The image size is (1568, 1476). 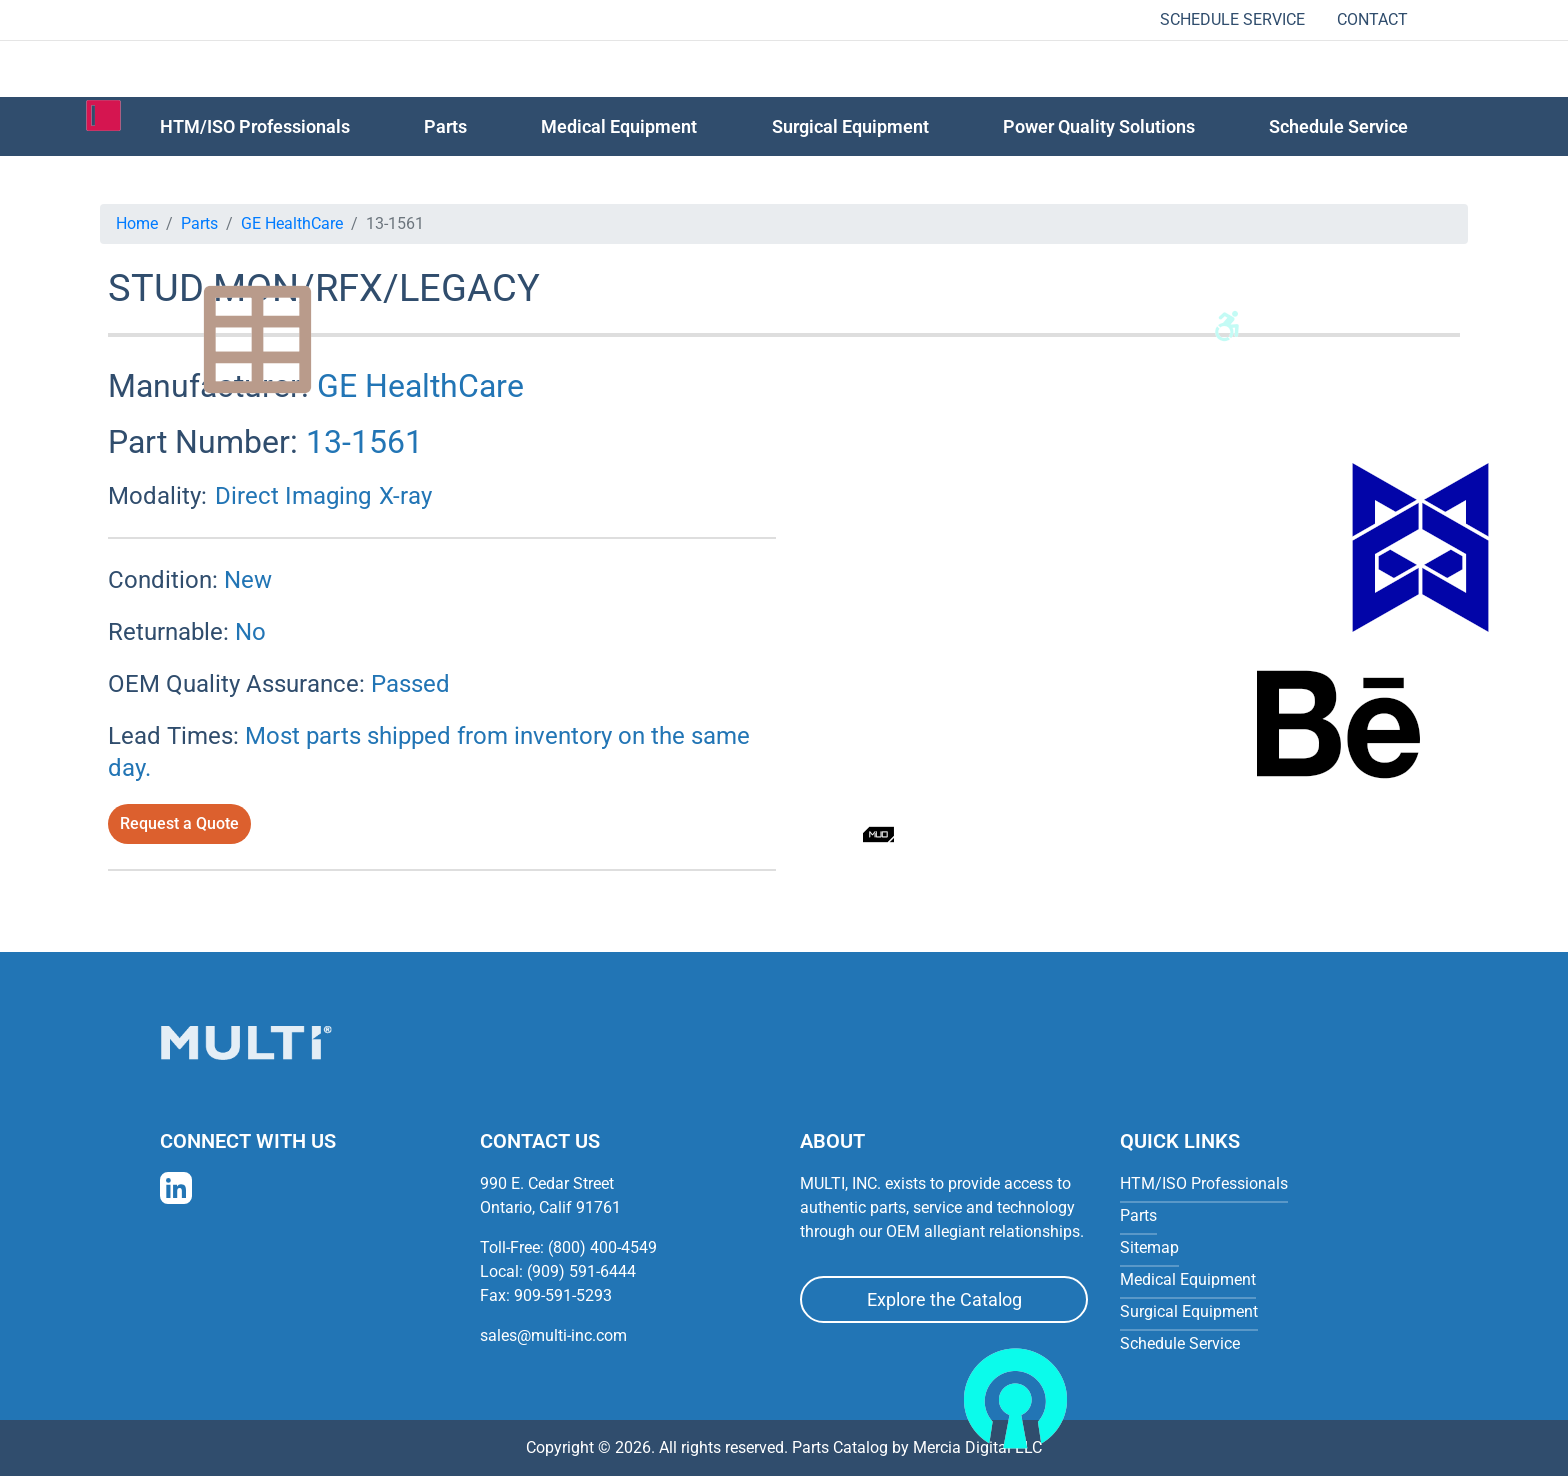 What do you see at coordinates (257, 339) in the screenshot?
I see `insert a table into the document` at bounding box center [257, 339].